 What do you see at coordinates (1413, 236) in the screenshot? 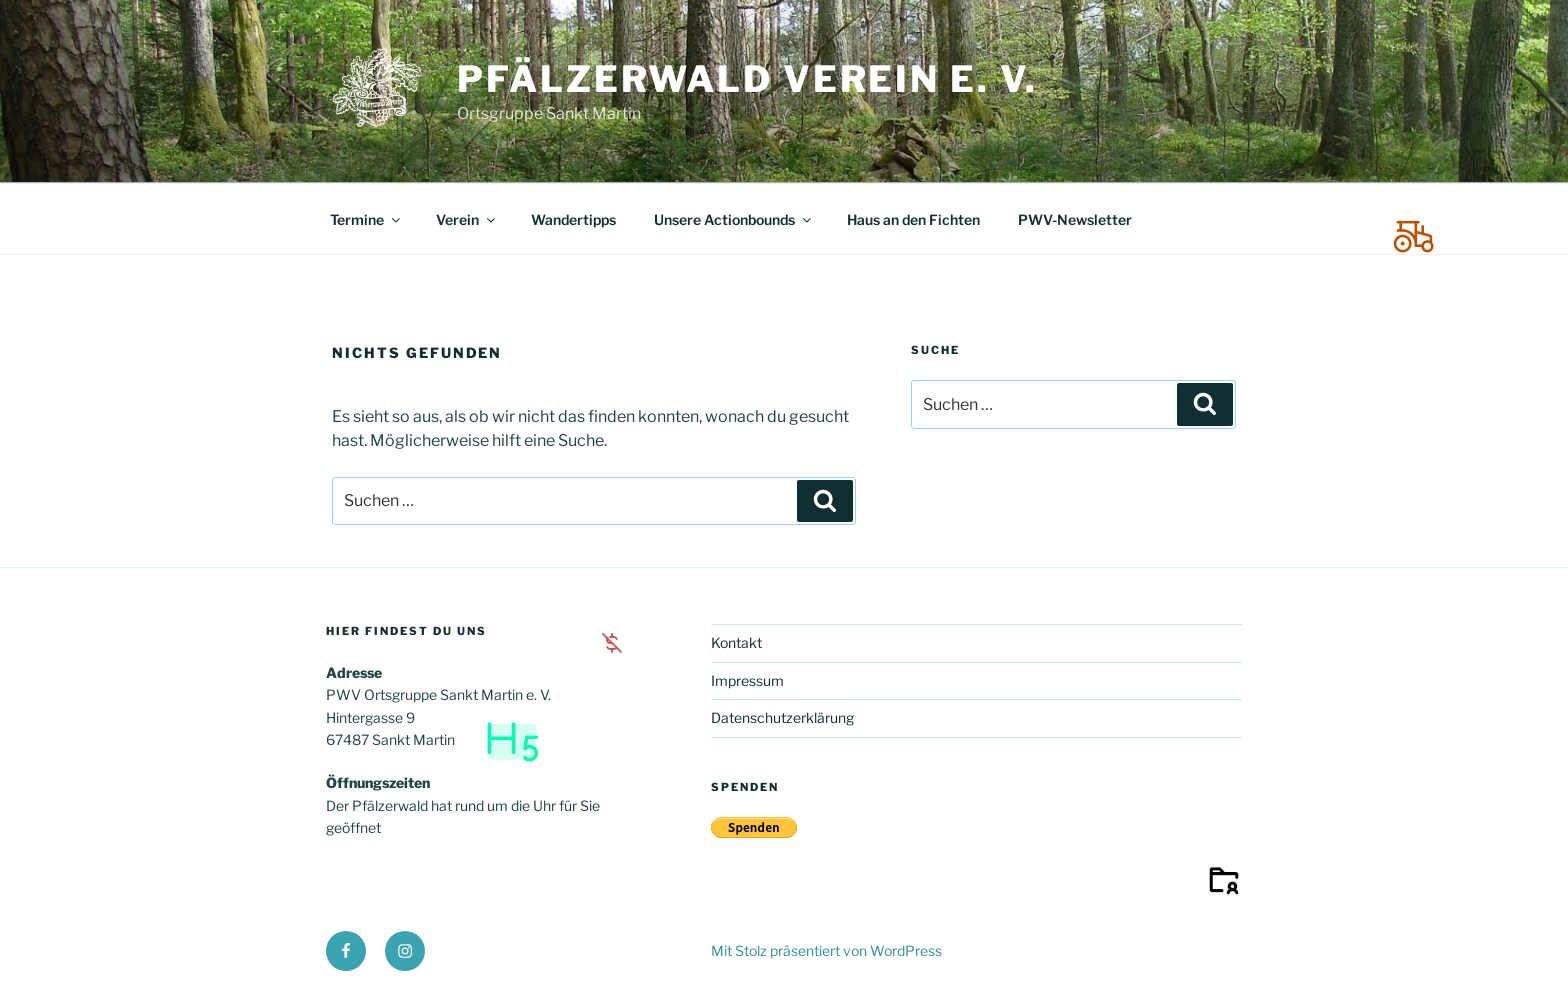
I see `access farming or agricultural features` at bounding box center [1413, 236].